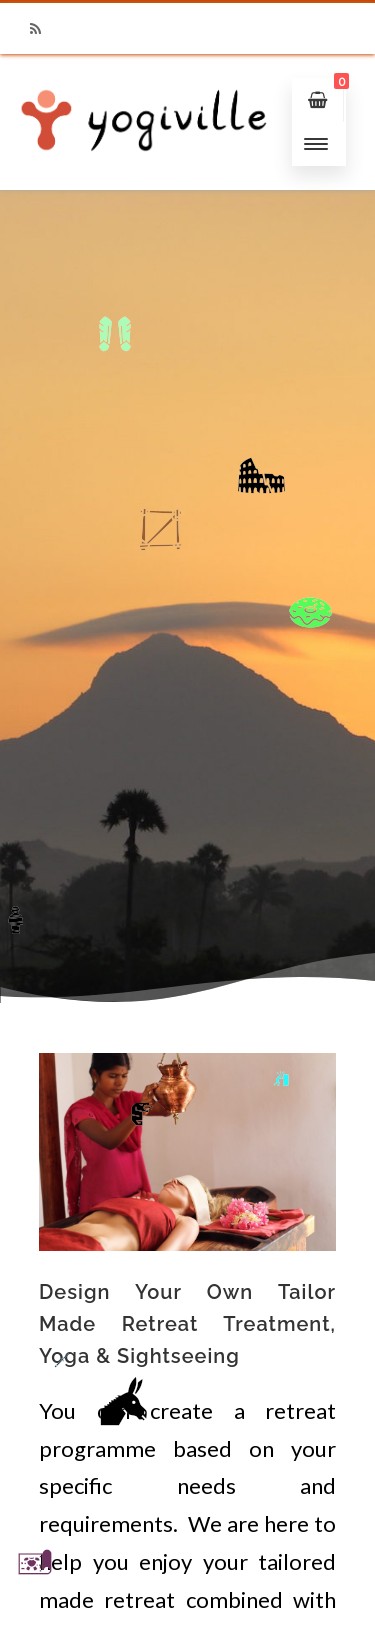 The height and width of the screenshot is (1626, 375). Describe the element at coordinates (62, 1360) in the screenshot. I see `represents a weapon or blade item in a game inventory` at that location.